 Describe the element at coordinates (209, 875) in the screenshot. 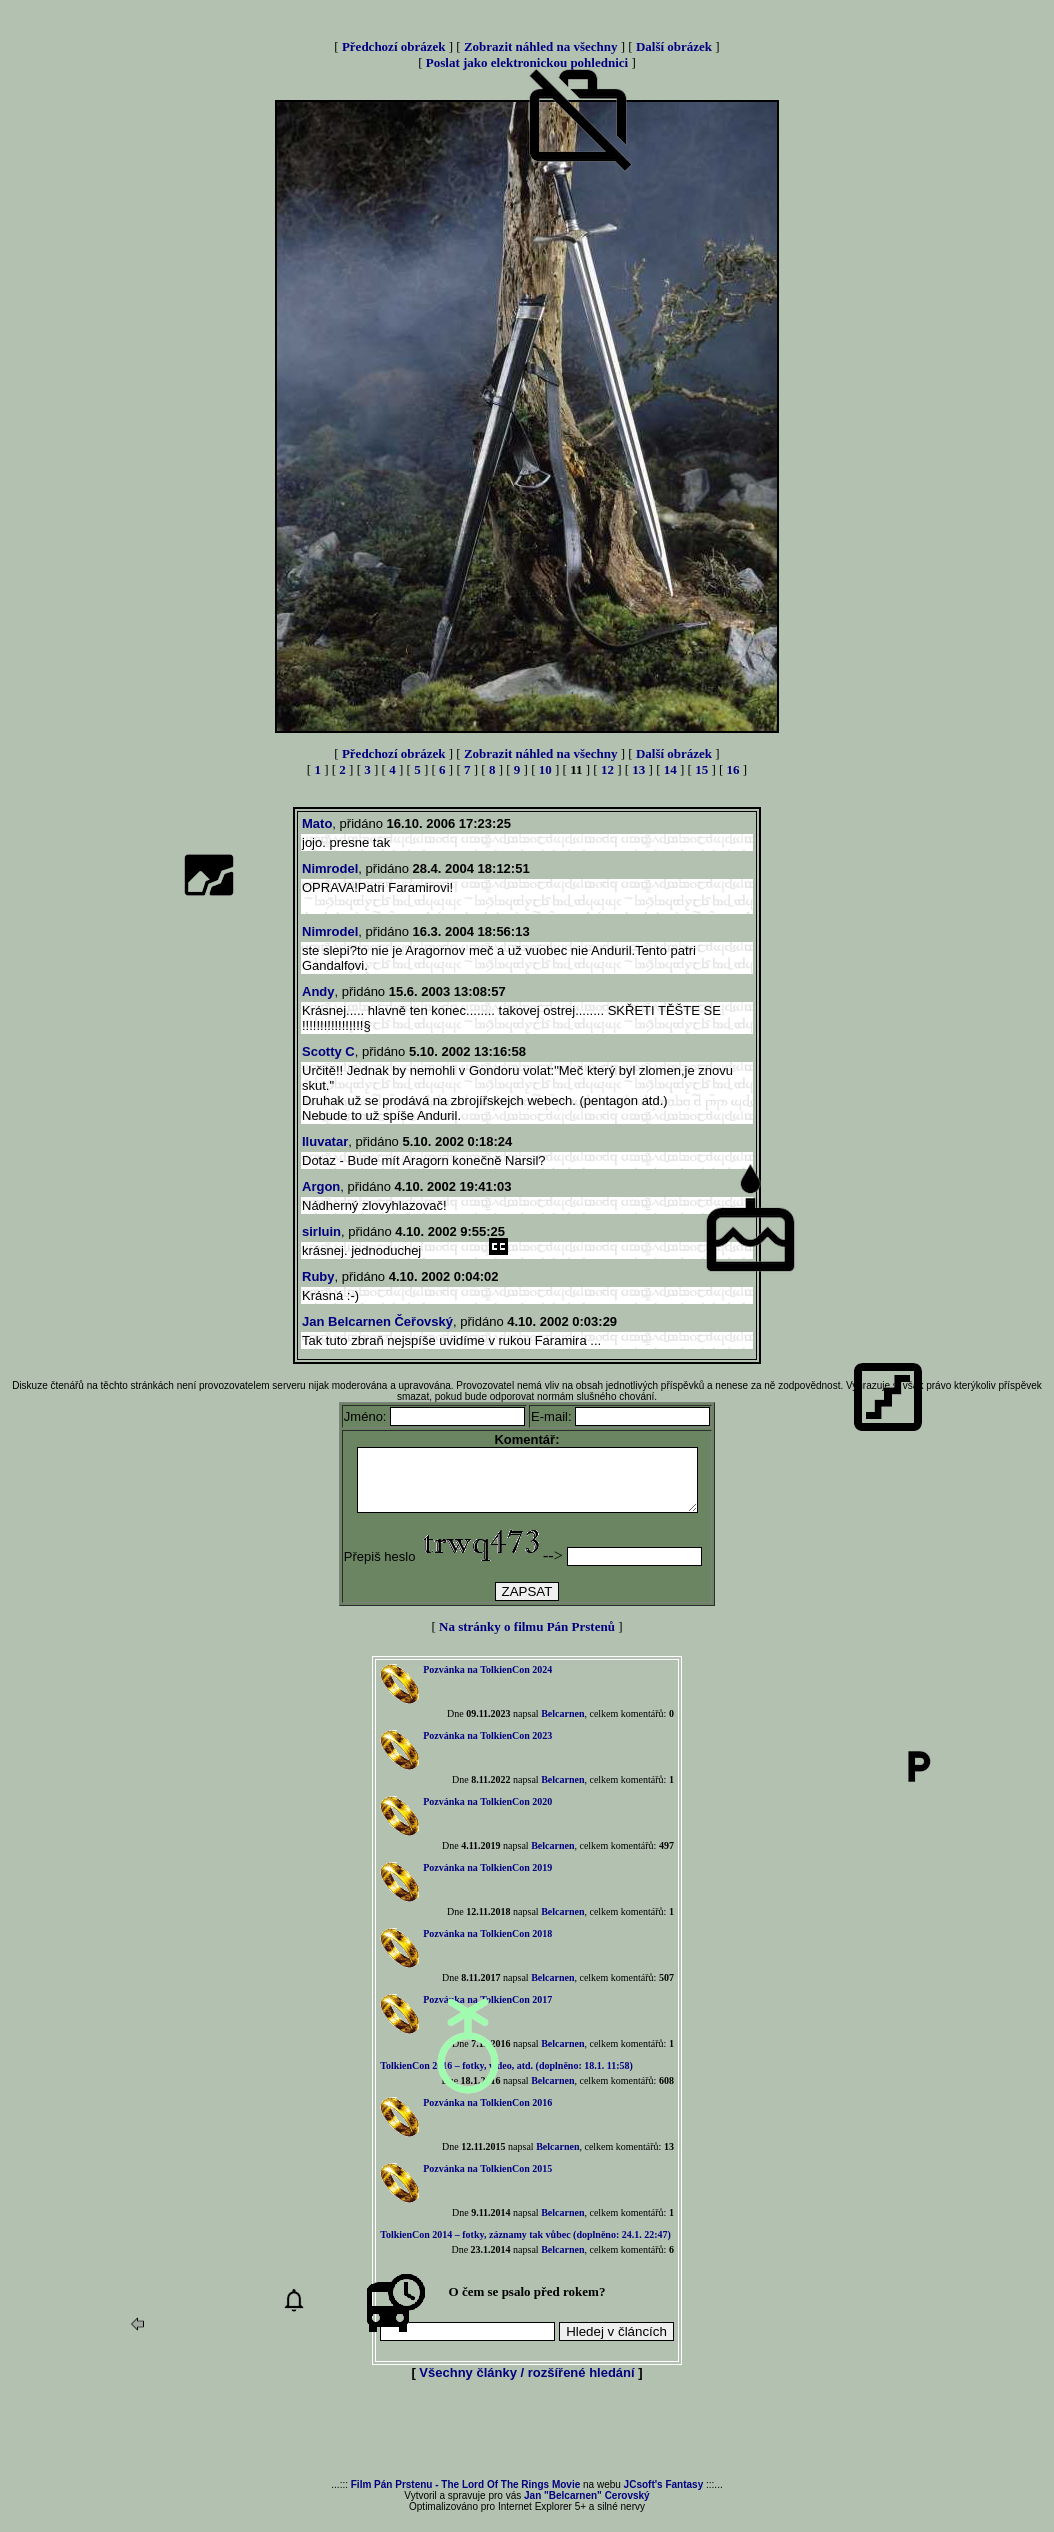

I see `indicates a broken or corrupted image file` at that location.